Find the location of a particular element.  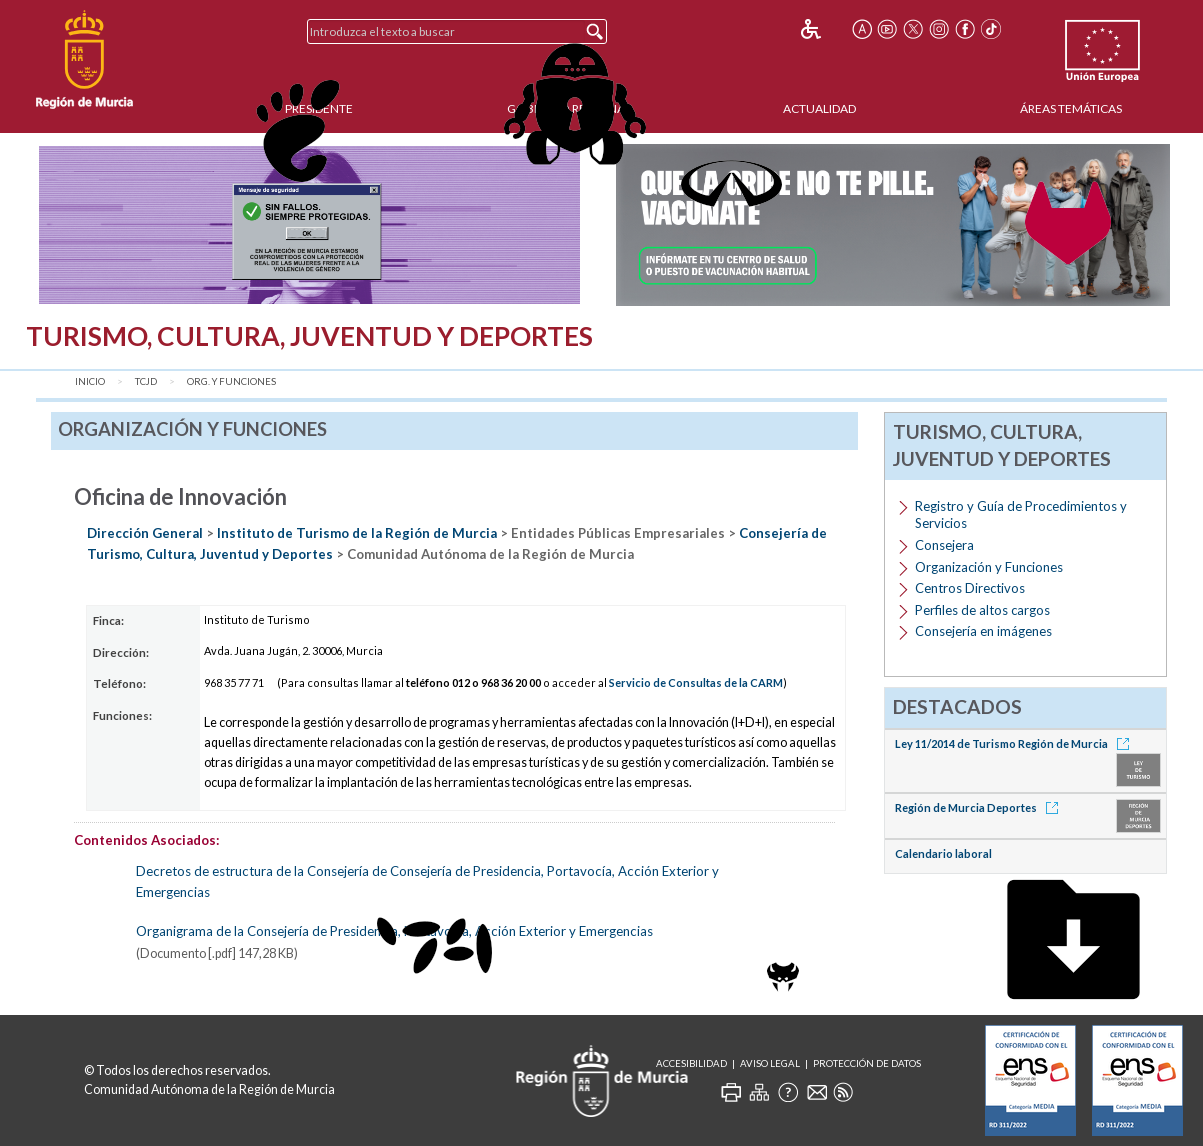

open cryptomator encryption app is located at coordinates (575, 104).